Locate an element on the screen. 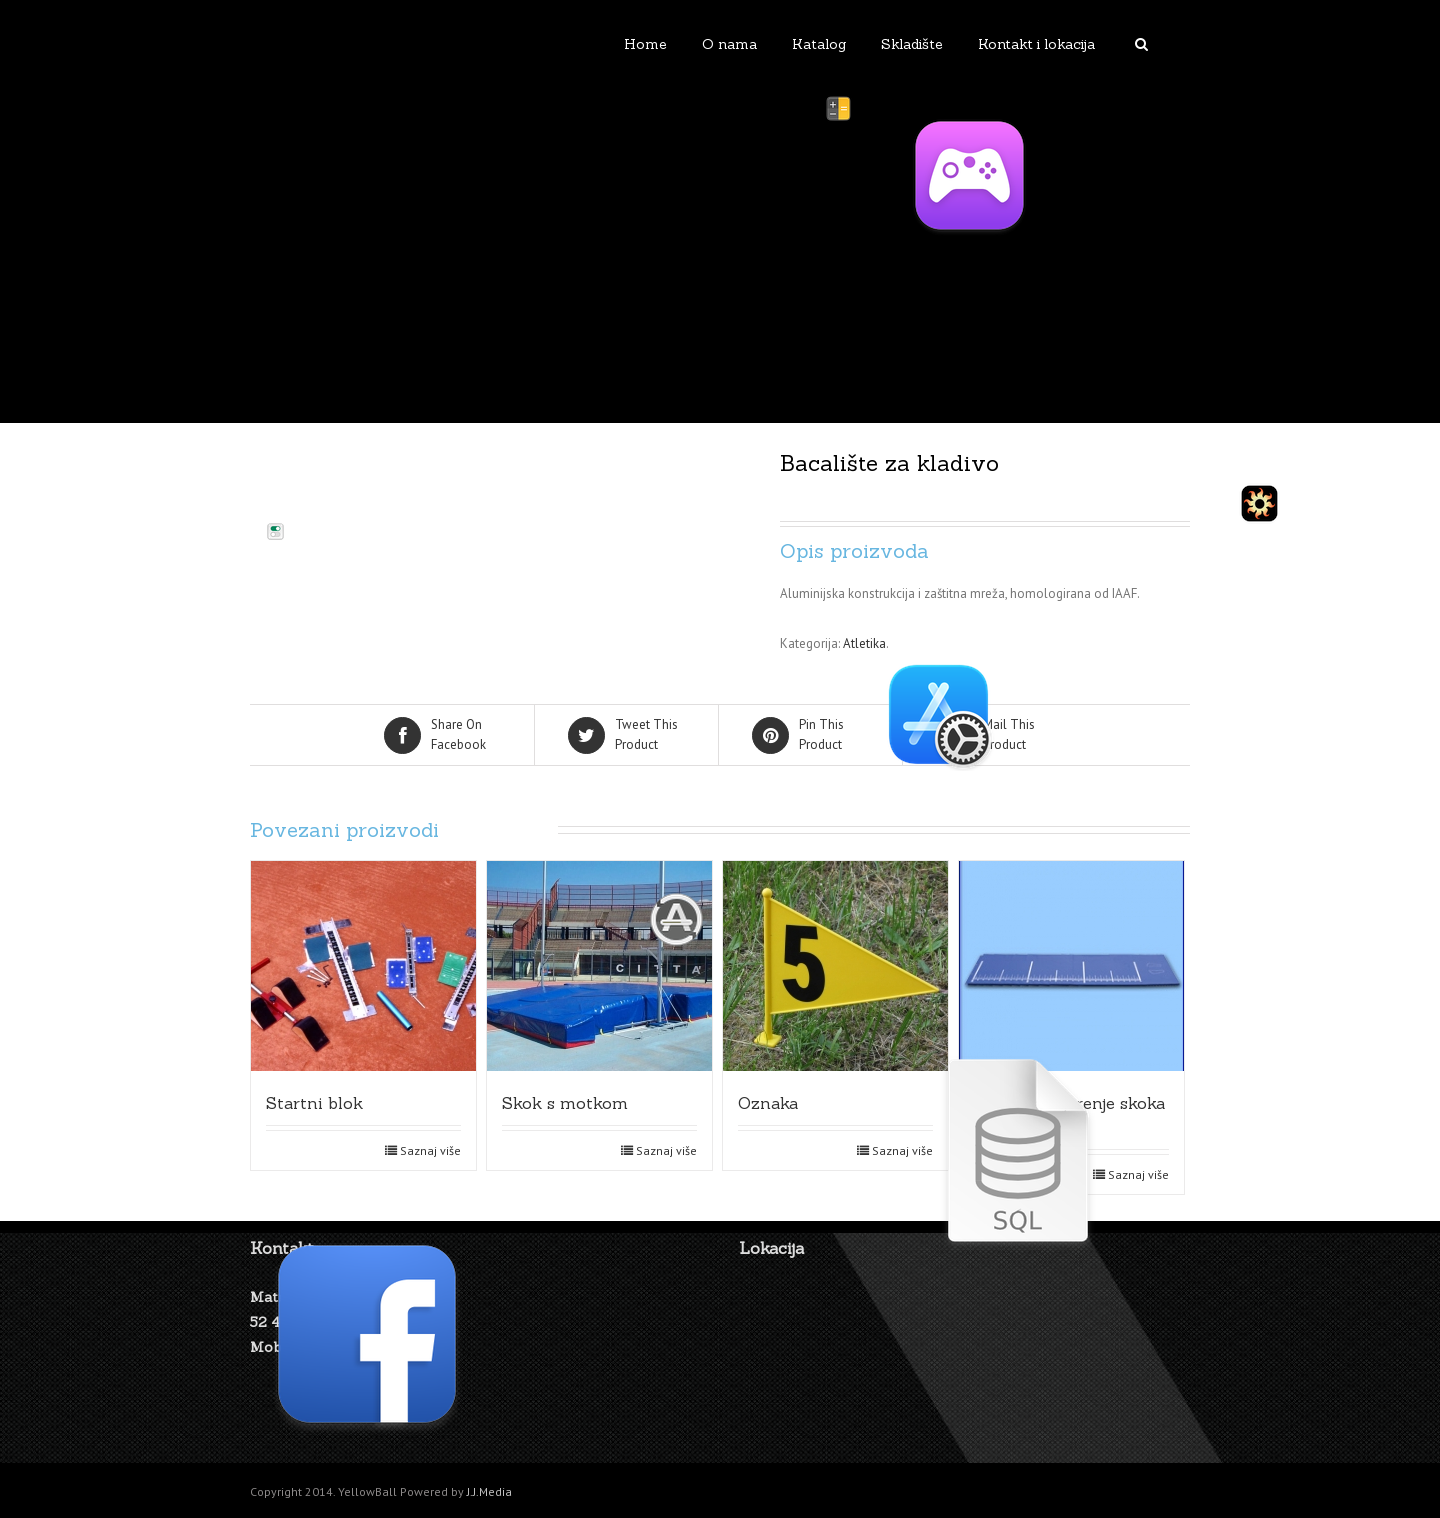  an SQL database file is located at coordinates (1018, 1154).